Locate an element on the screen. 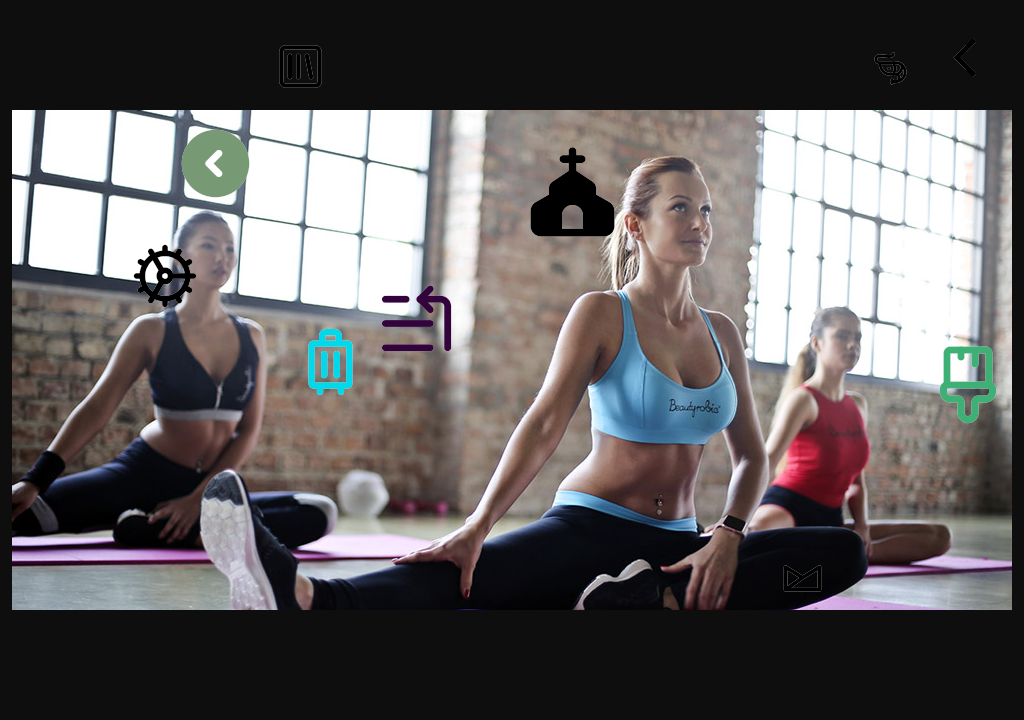  indicates seafood or shellfish menu category is located at coordinates (890, 68).